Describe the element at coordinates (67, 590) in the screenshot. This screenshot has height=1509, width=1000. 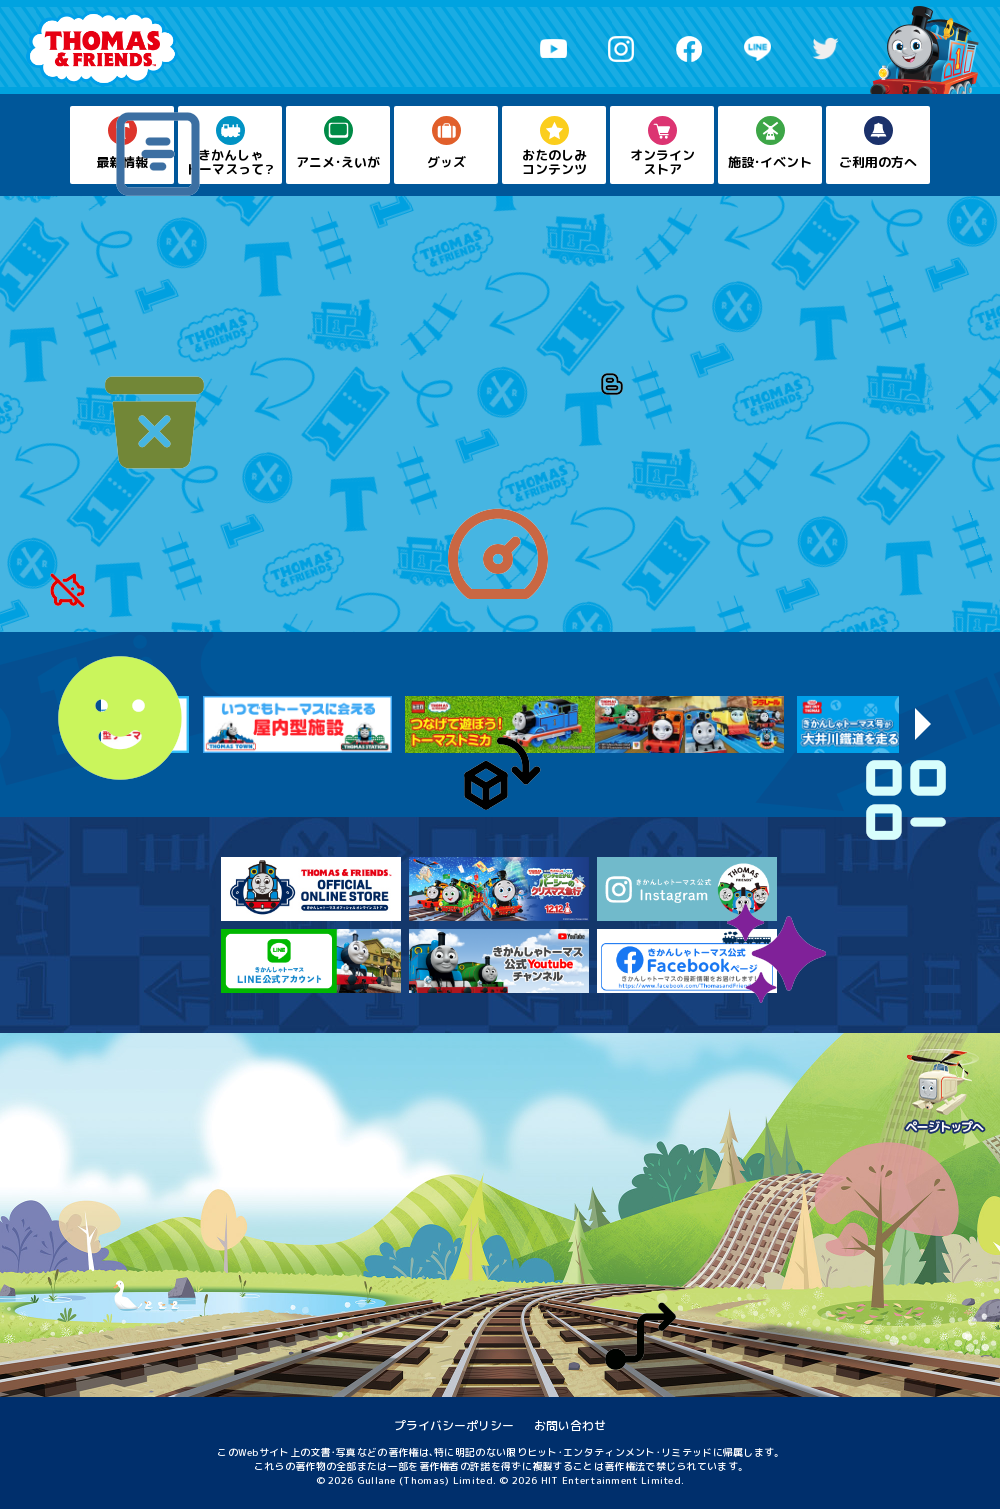
I see `disable piggy bank or savings feature` at that location.